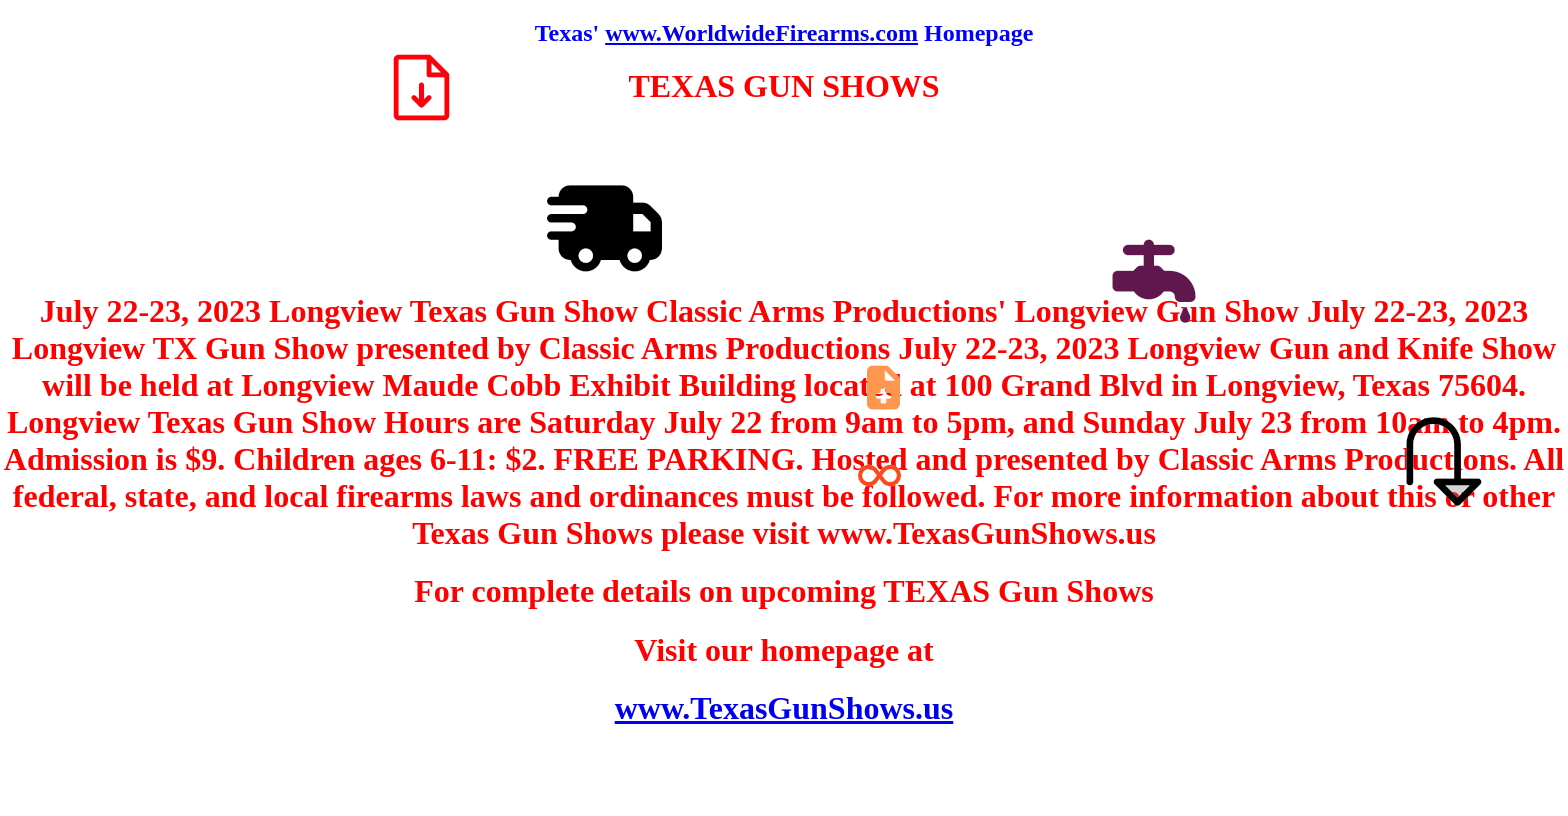 This screenshot has height=816, width=1568. Describe the element at coordinates (879, 475) in the screenshot. I see `indicates unlimited or infinite capacity` at that location.